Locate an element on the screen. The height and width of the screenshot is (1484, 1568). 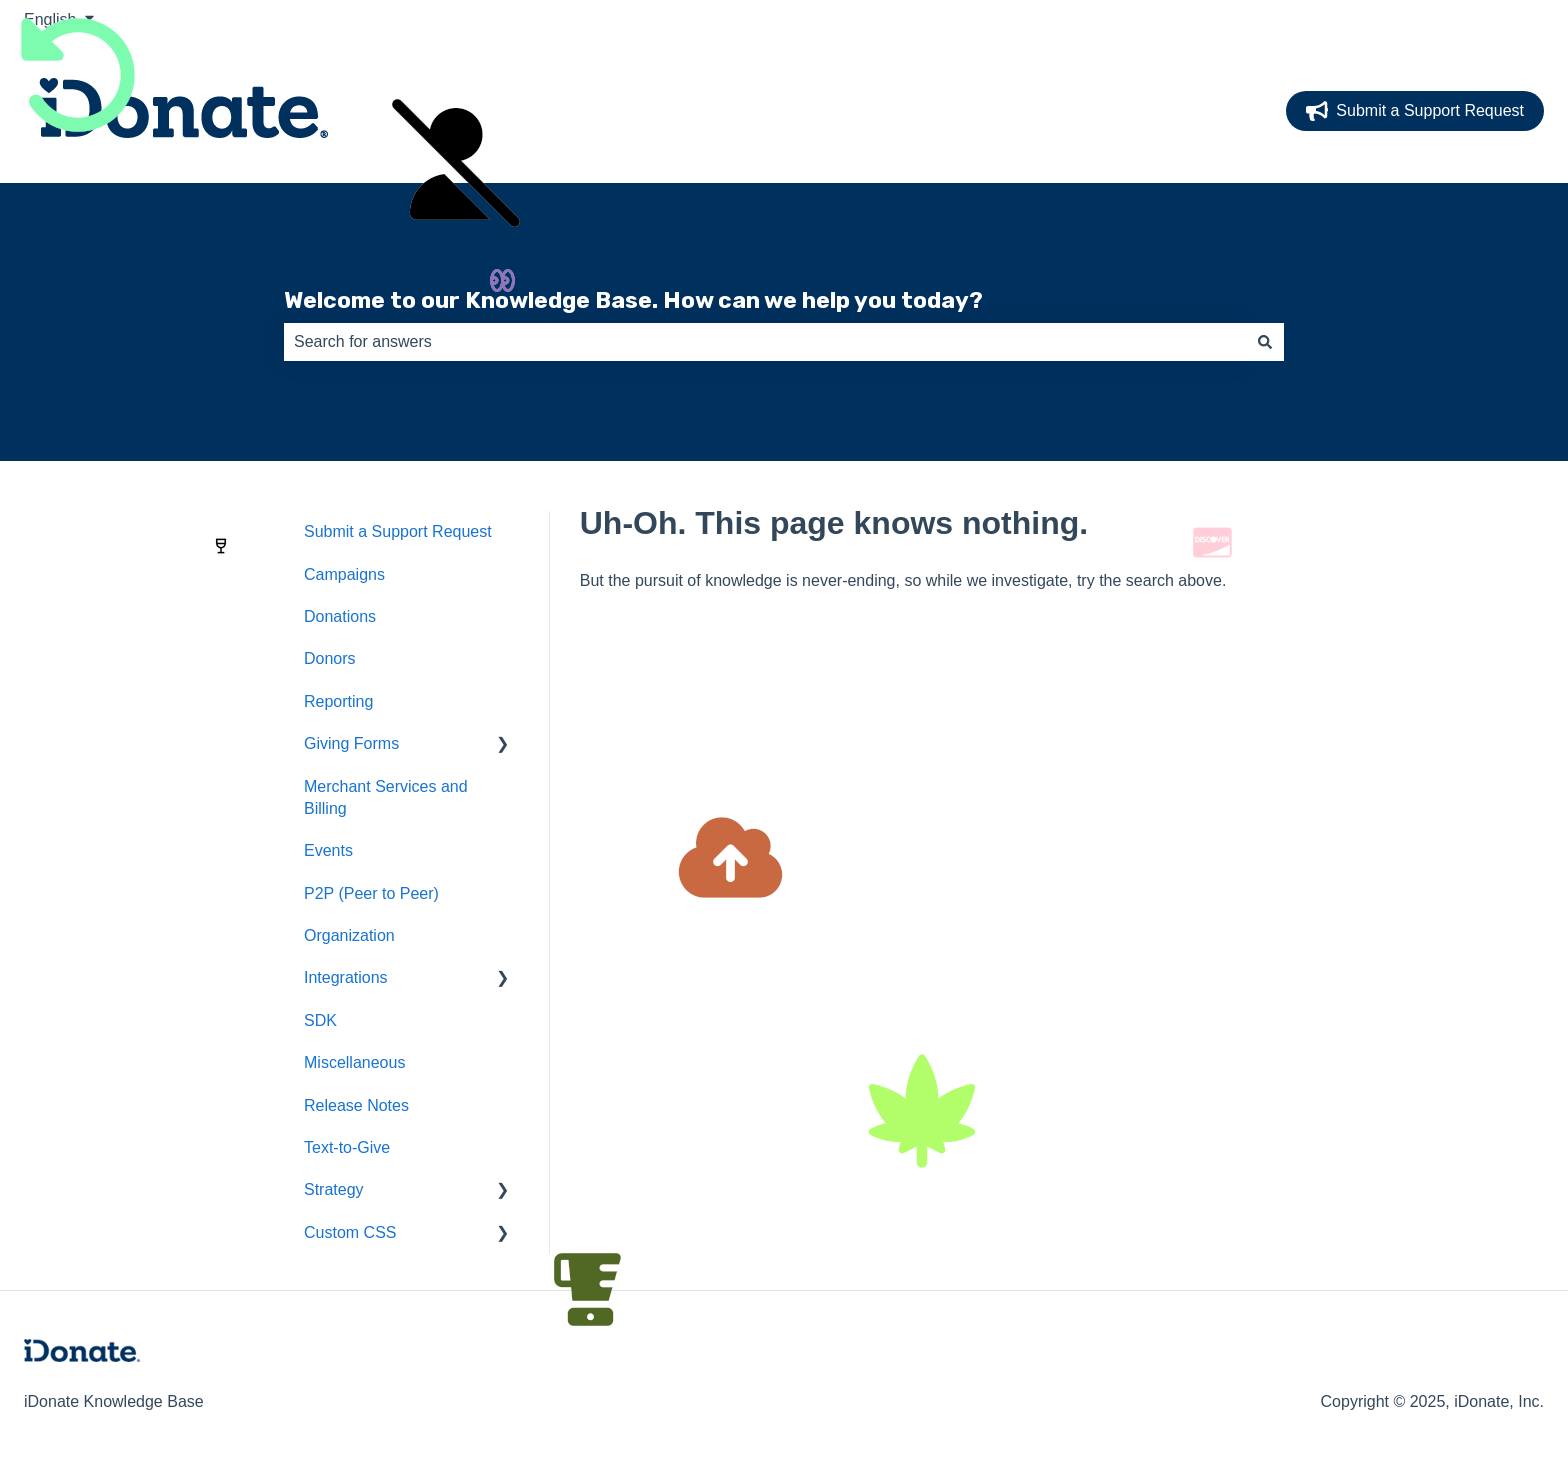
undo last action is located at coordinates (78, 75).